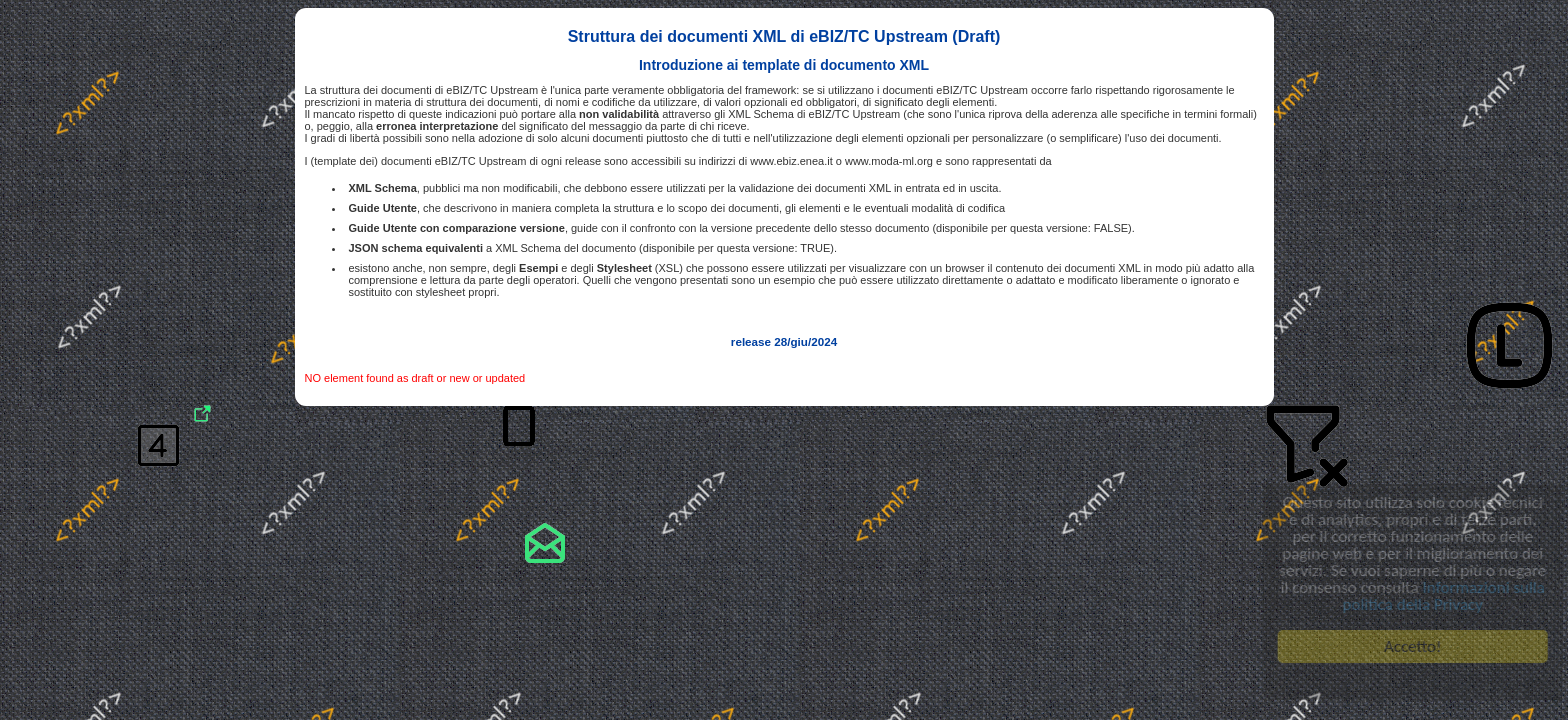 The image size is (1568, 720). Describe the element at coordinates (158, 445) in the screenshot. I see `select or input the number four` at that location.